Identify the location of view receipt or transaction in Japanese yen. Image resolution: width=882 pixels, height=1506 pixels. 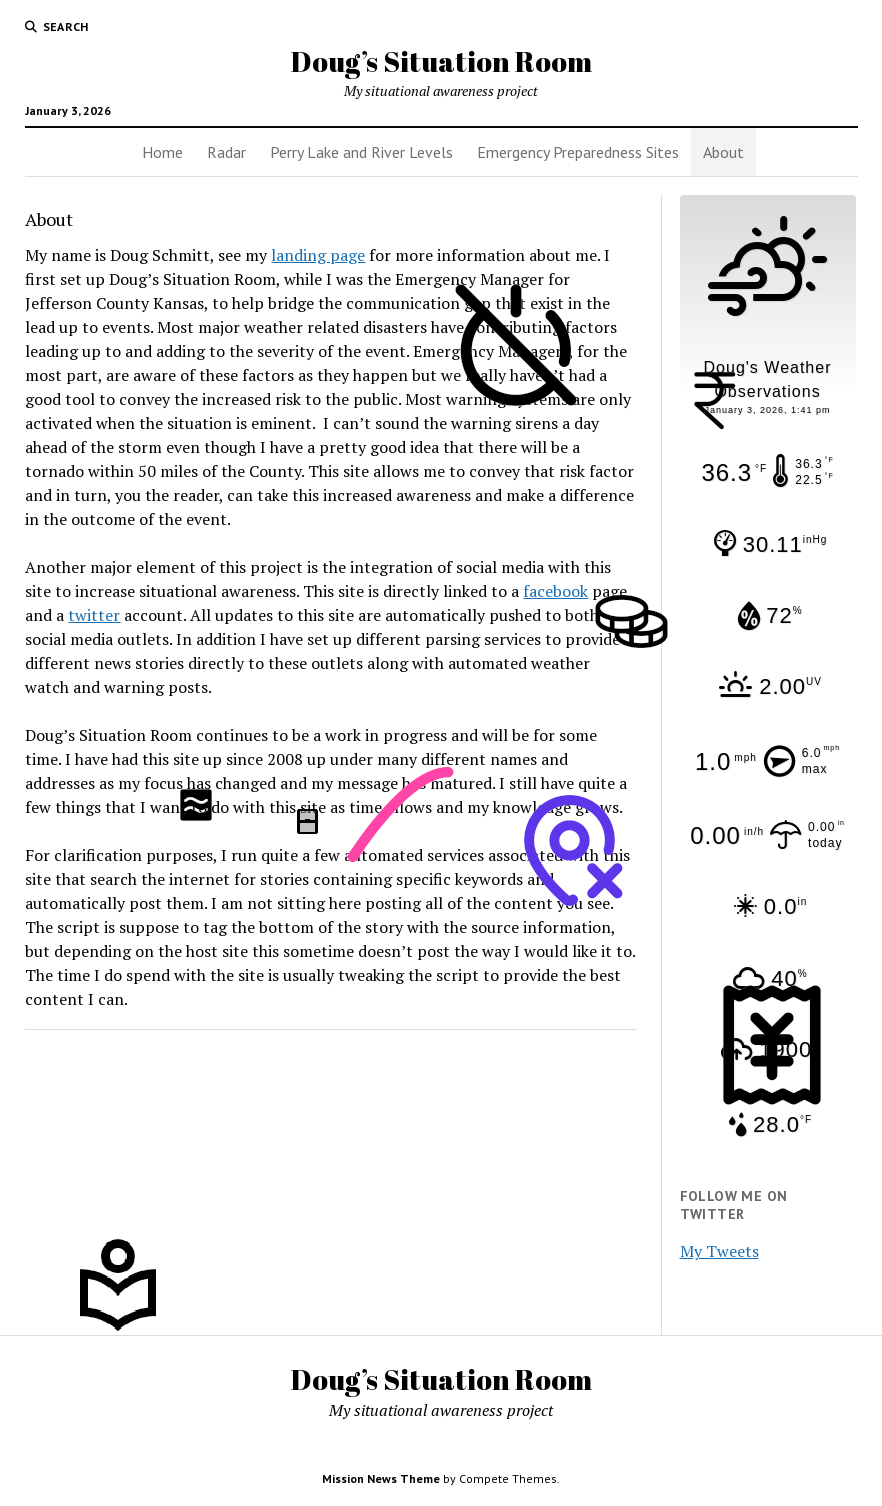
(772, 1045).